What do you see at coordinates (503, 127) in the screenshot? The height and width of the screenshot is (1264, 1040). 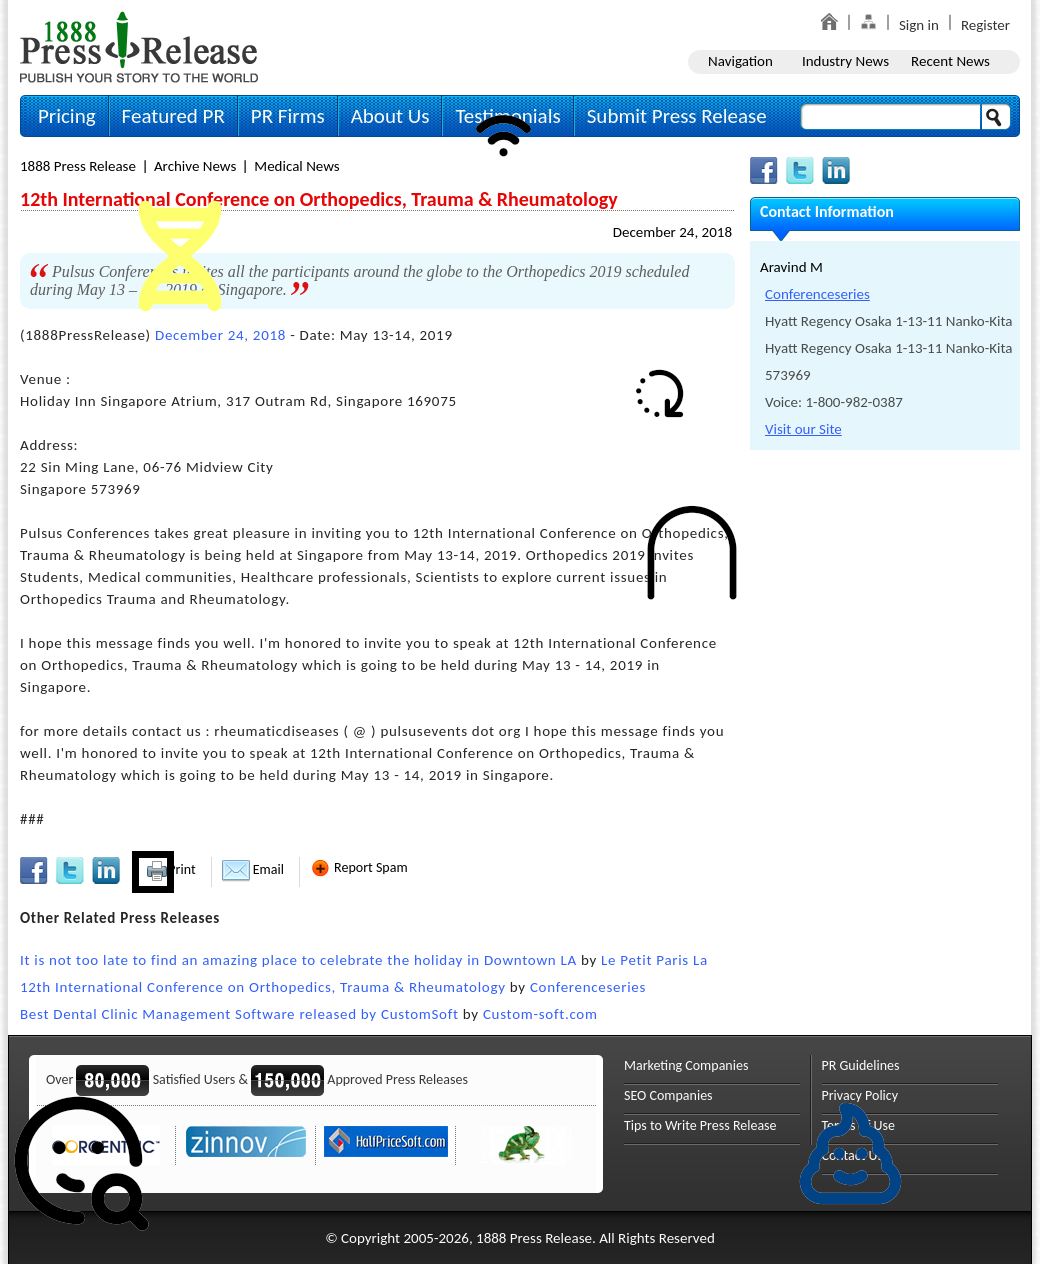 I see `indicates moderate wifi signal strength` at bounding box center [503, 127].